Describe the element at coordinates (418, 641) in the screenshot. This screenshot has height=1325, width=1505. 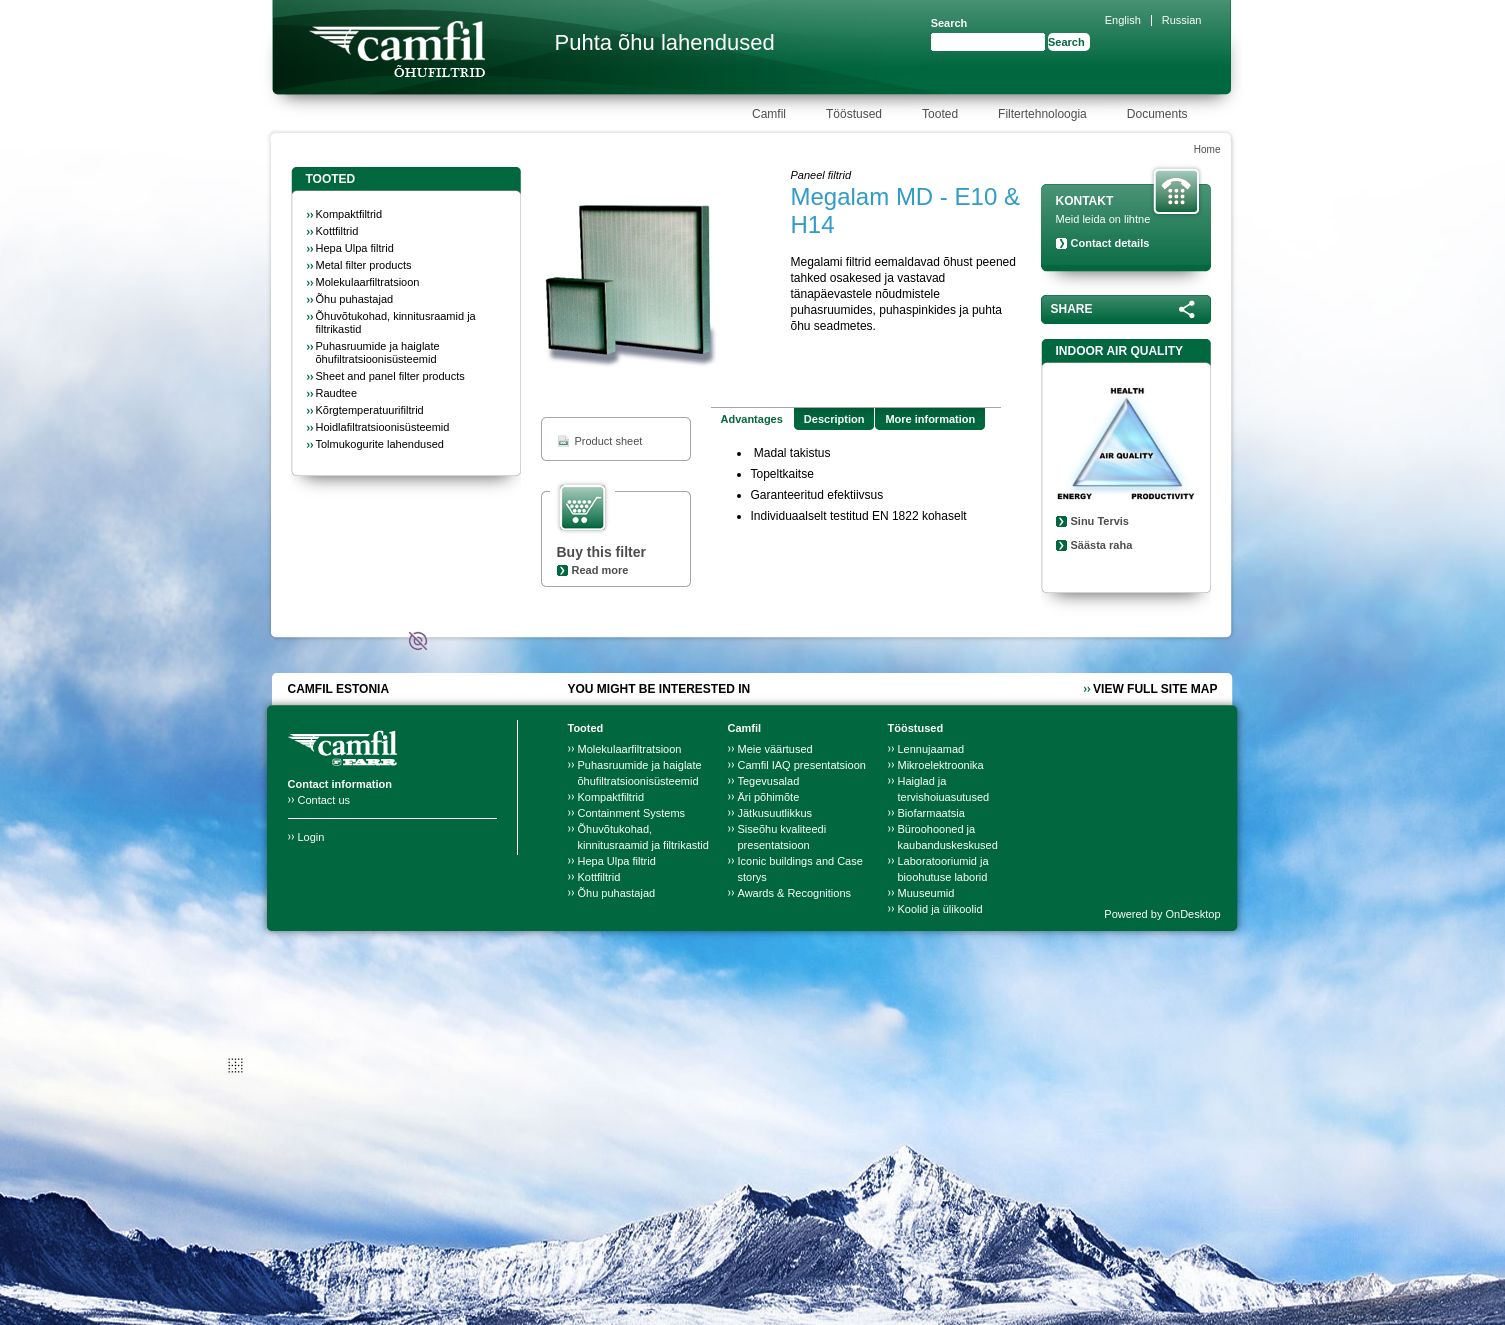
I see `disable email or mention notifications` at that location.